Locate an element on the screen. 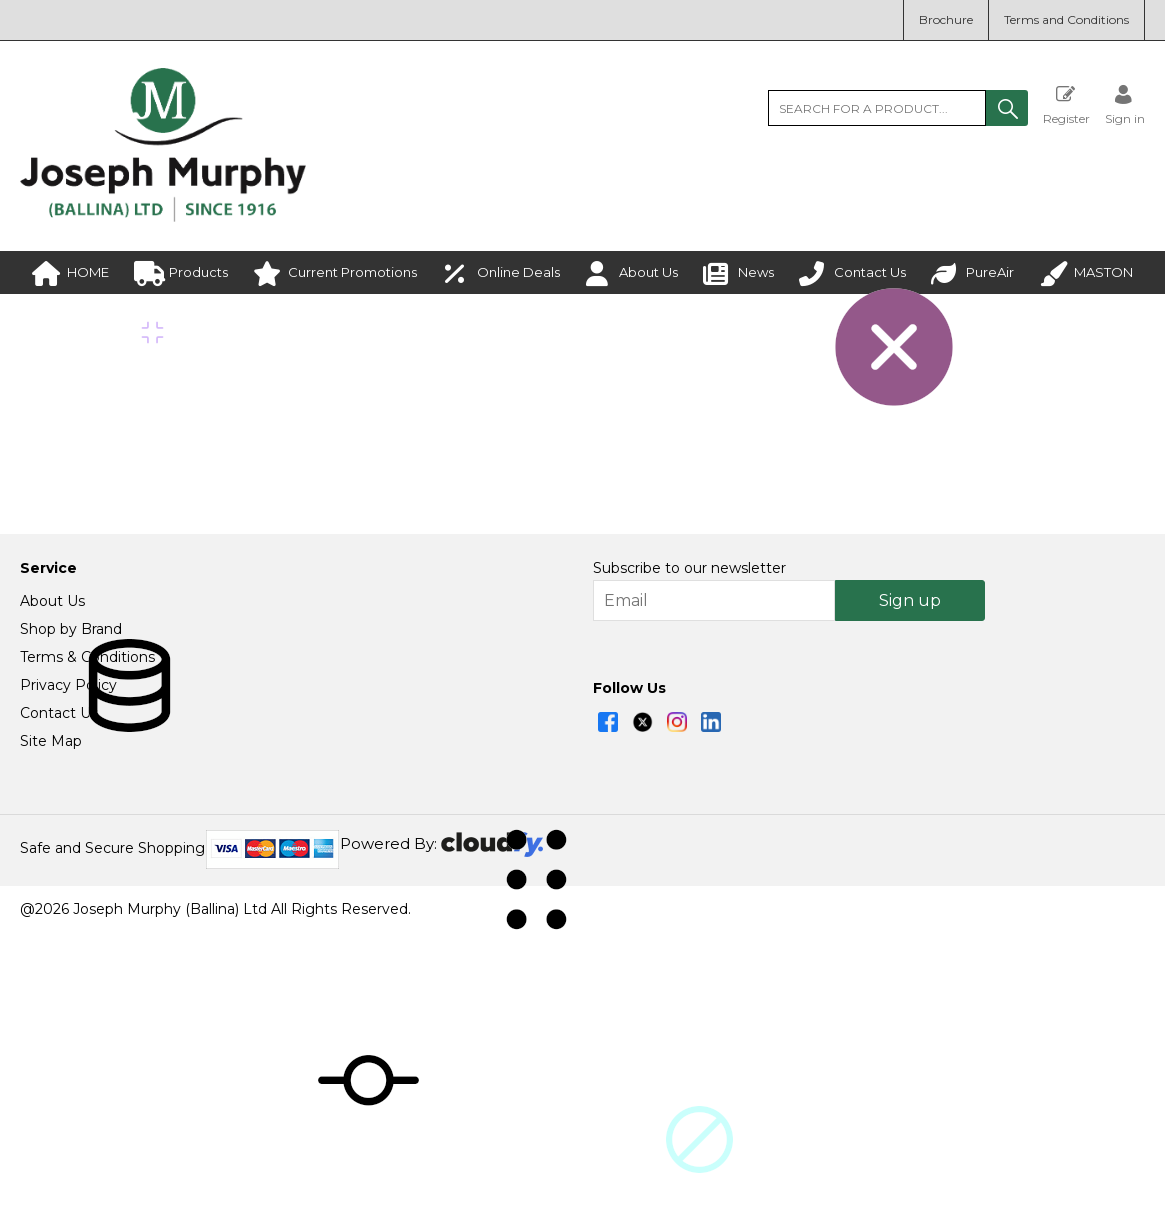  drag to reorder items in a list is located at coordinates (536, 879).